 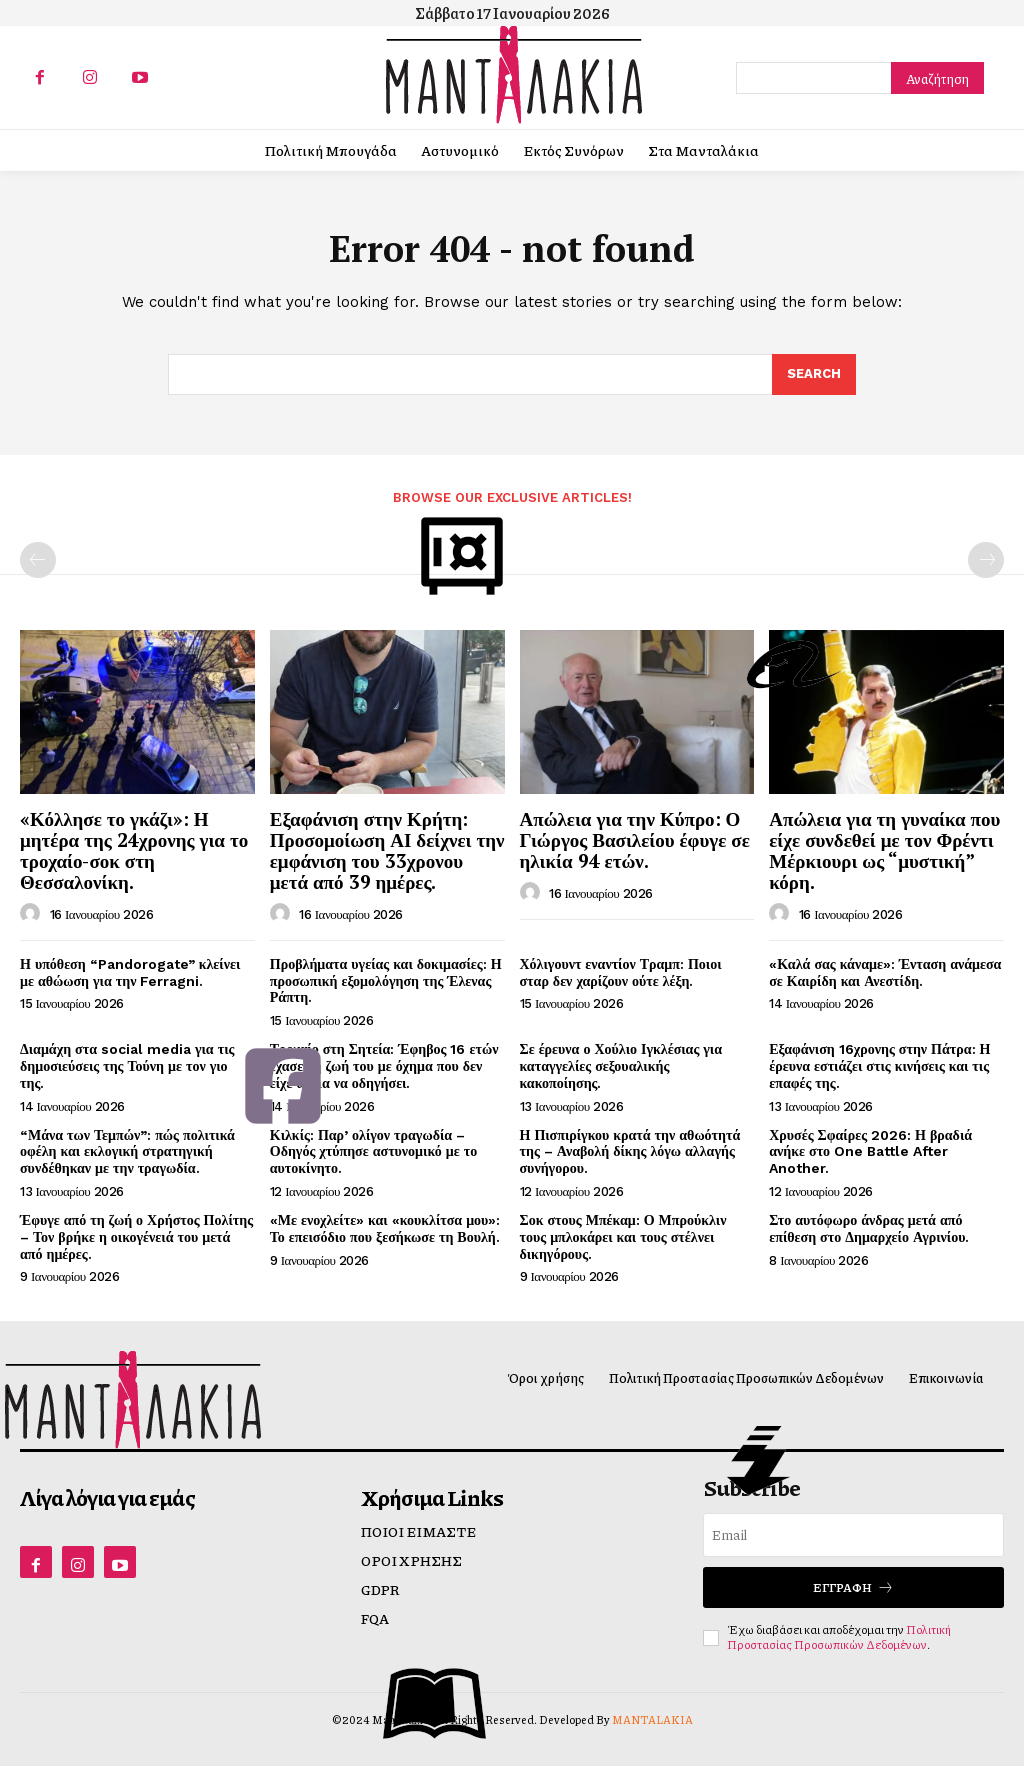 I want to click on rolldown bundler logo, so click(x=758, y=1460).